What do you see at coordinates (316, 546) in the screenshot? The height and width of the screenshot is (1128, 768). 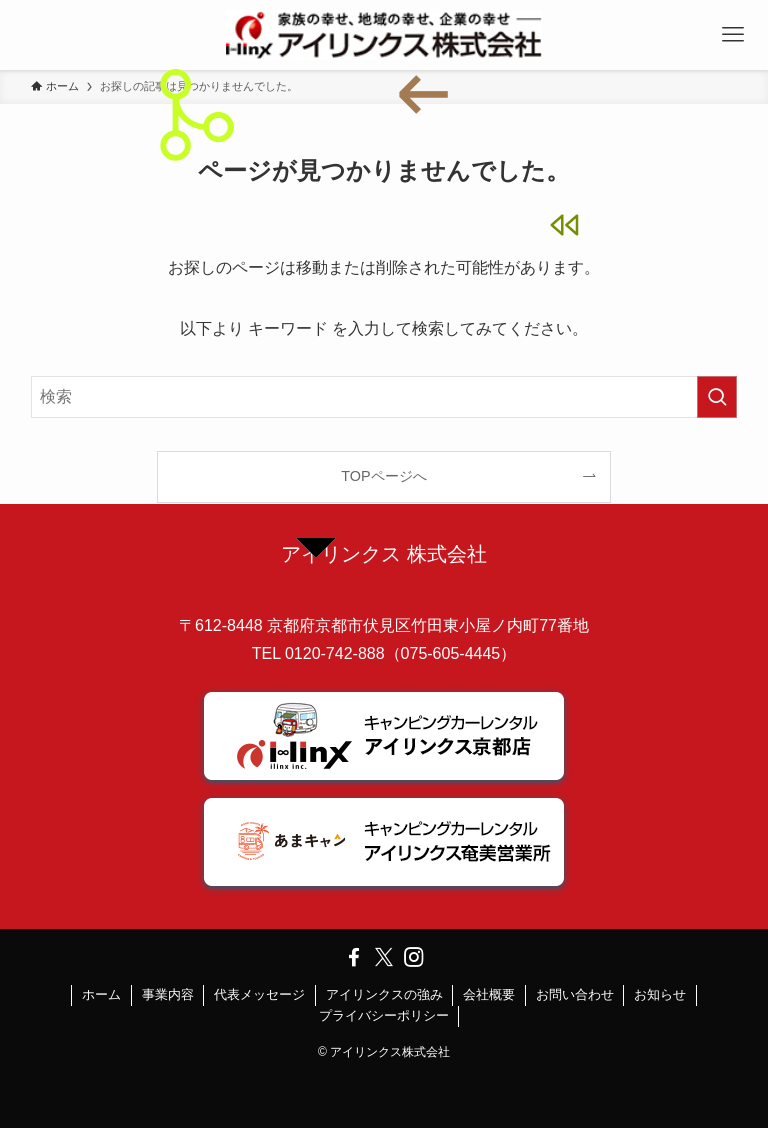 I see `expand a dropdown menu` at bounding box center [316, 546].